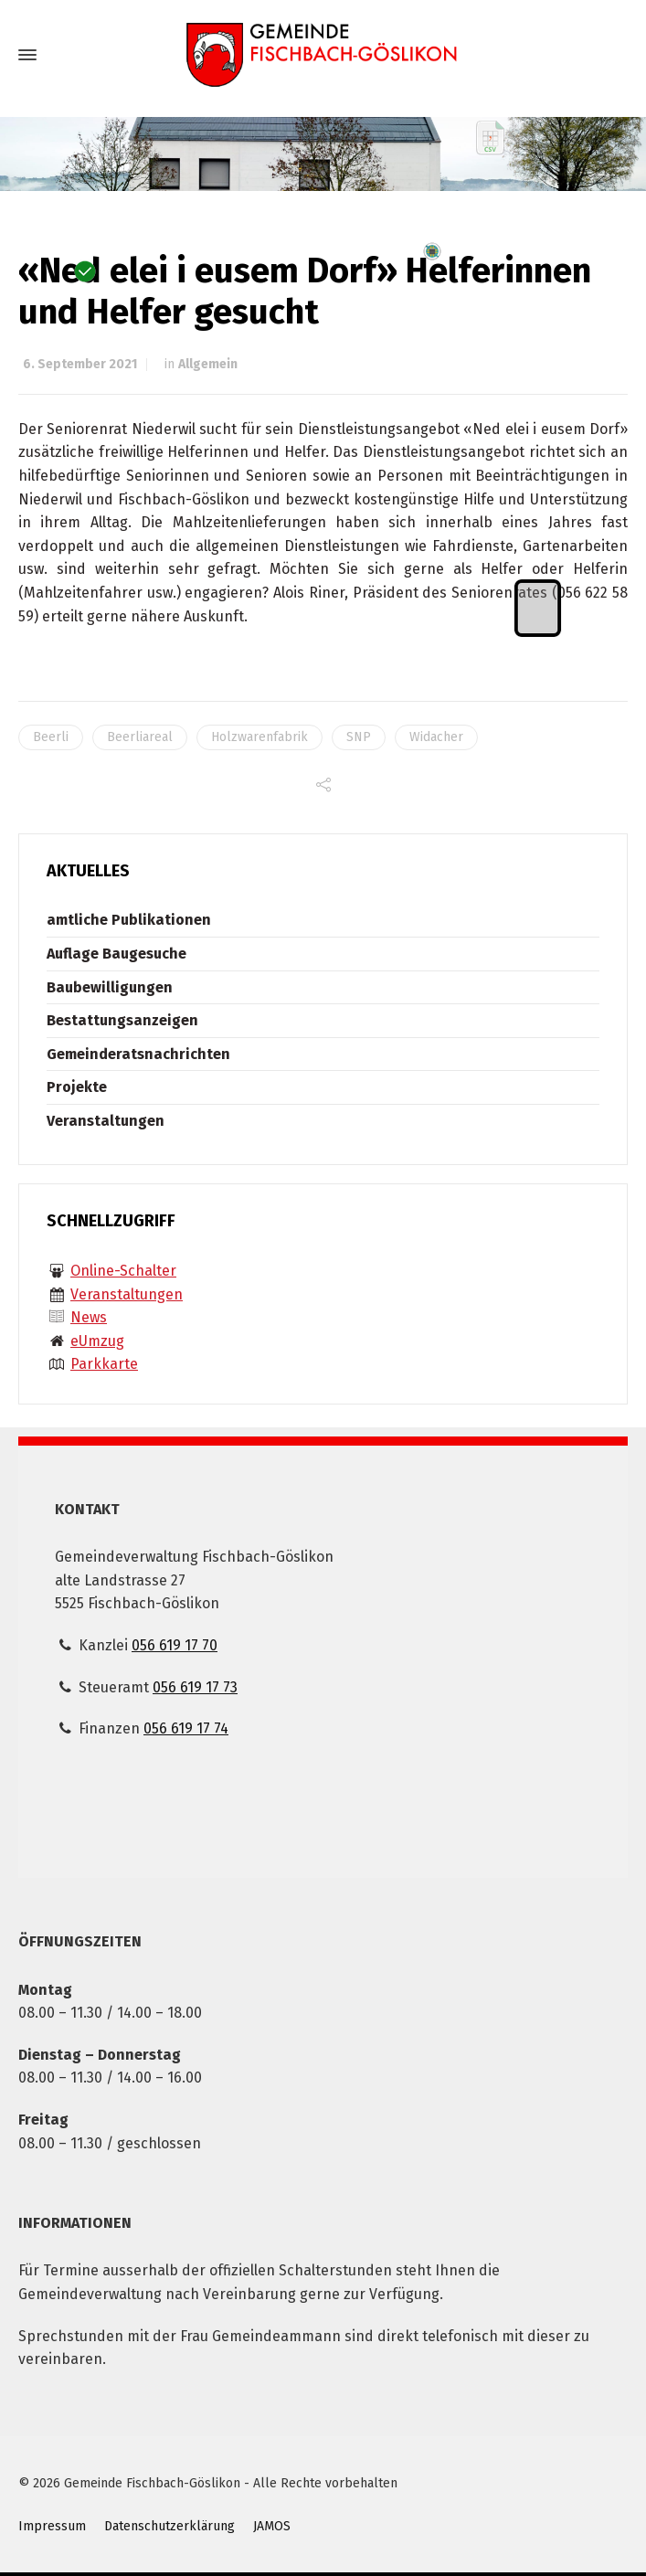 Image resolution: width=646 pixels, height=2576 pixels. Describe the element at coordinates (85, 271) in the screenshot. I see `indicates file or folder is fully synced` at that location.